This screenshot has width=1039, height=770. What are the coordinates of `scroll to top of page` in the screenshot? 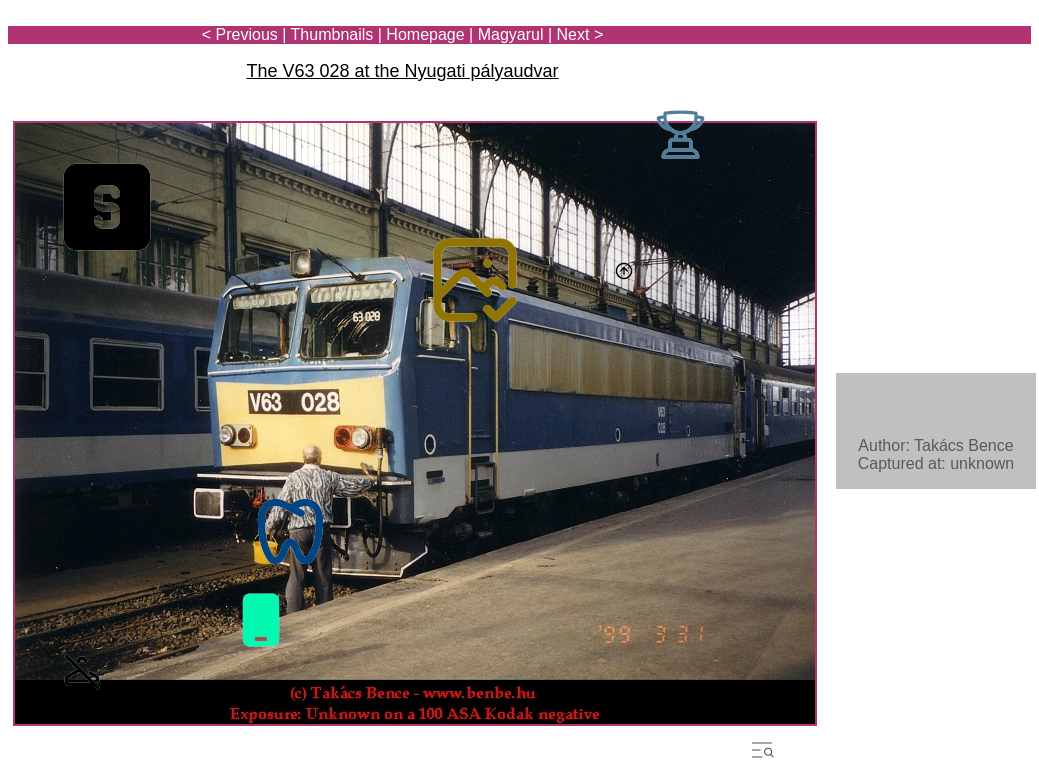 It's located at (624, 271).